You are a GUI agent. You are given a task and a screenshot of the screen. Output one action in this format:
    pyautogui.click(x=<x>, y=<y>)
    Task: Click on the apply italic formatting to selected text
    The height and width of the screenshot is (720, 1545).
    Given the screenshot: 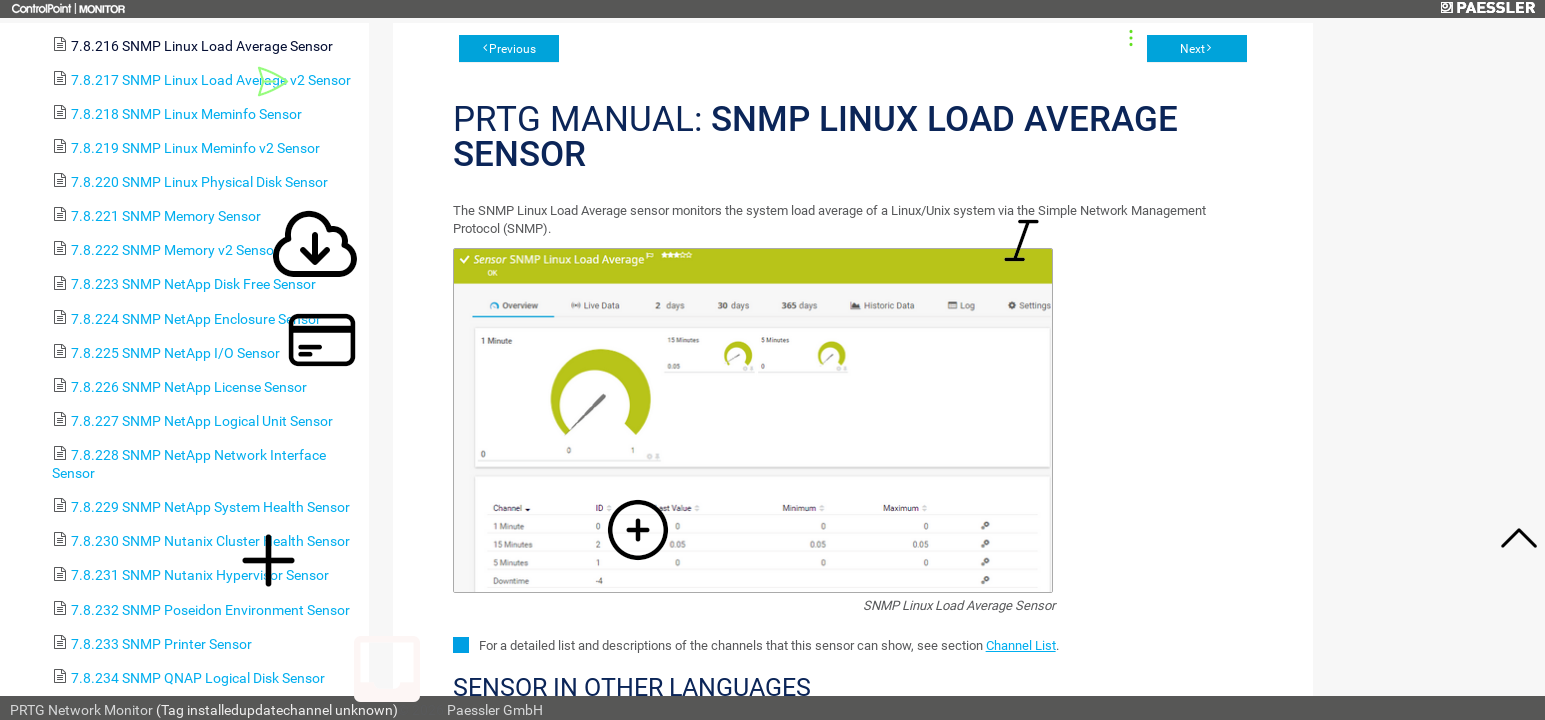 What is the action you would take?
    pyautogui.click(x=1021, y=240)
    